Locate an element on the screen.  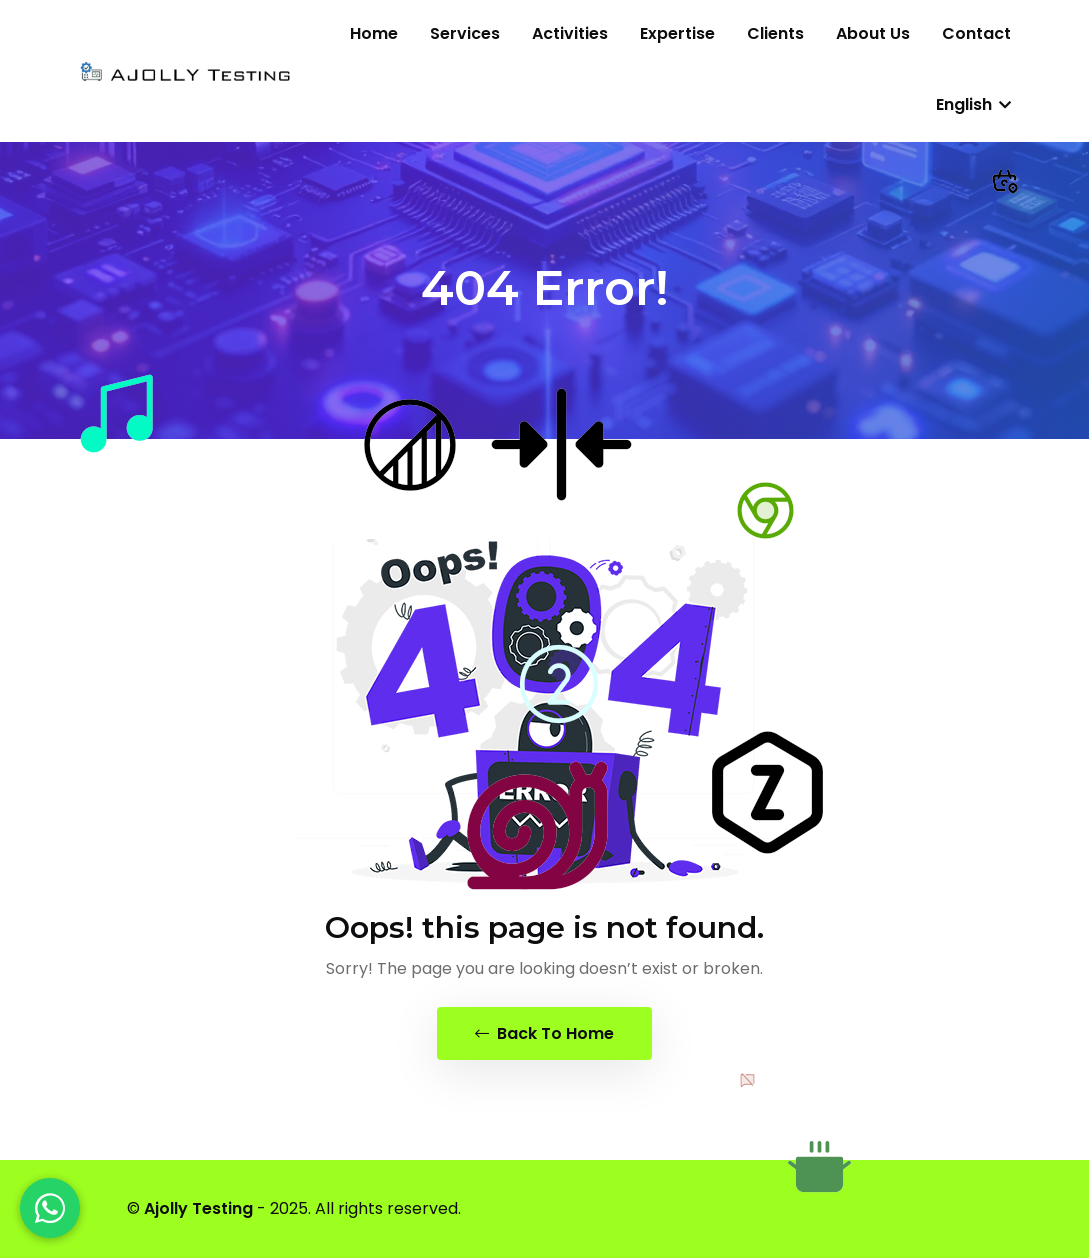
indicates slow loading or processing speed is located at coordinates (537, 825).